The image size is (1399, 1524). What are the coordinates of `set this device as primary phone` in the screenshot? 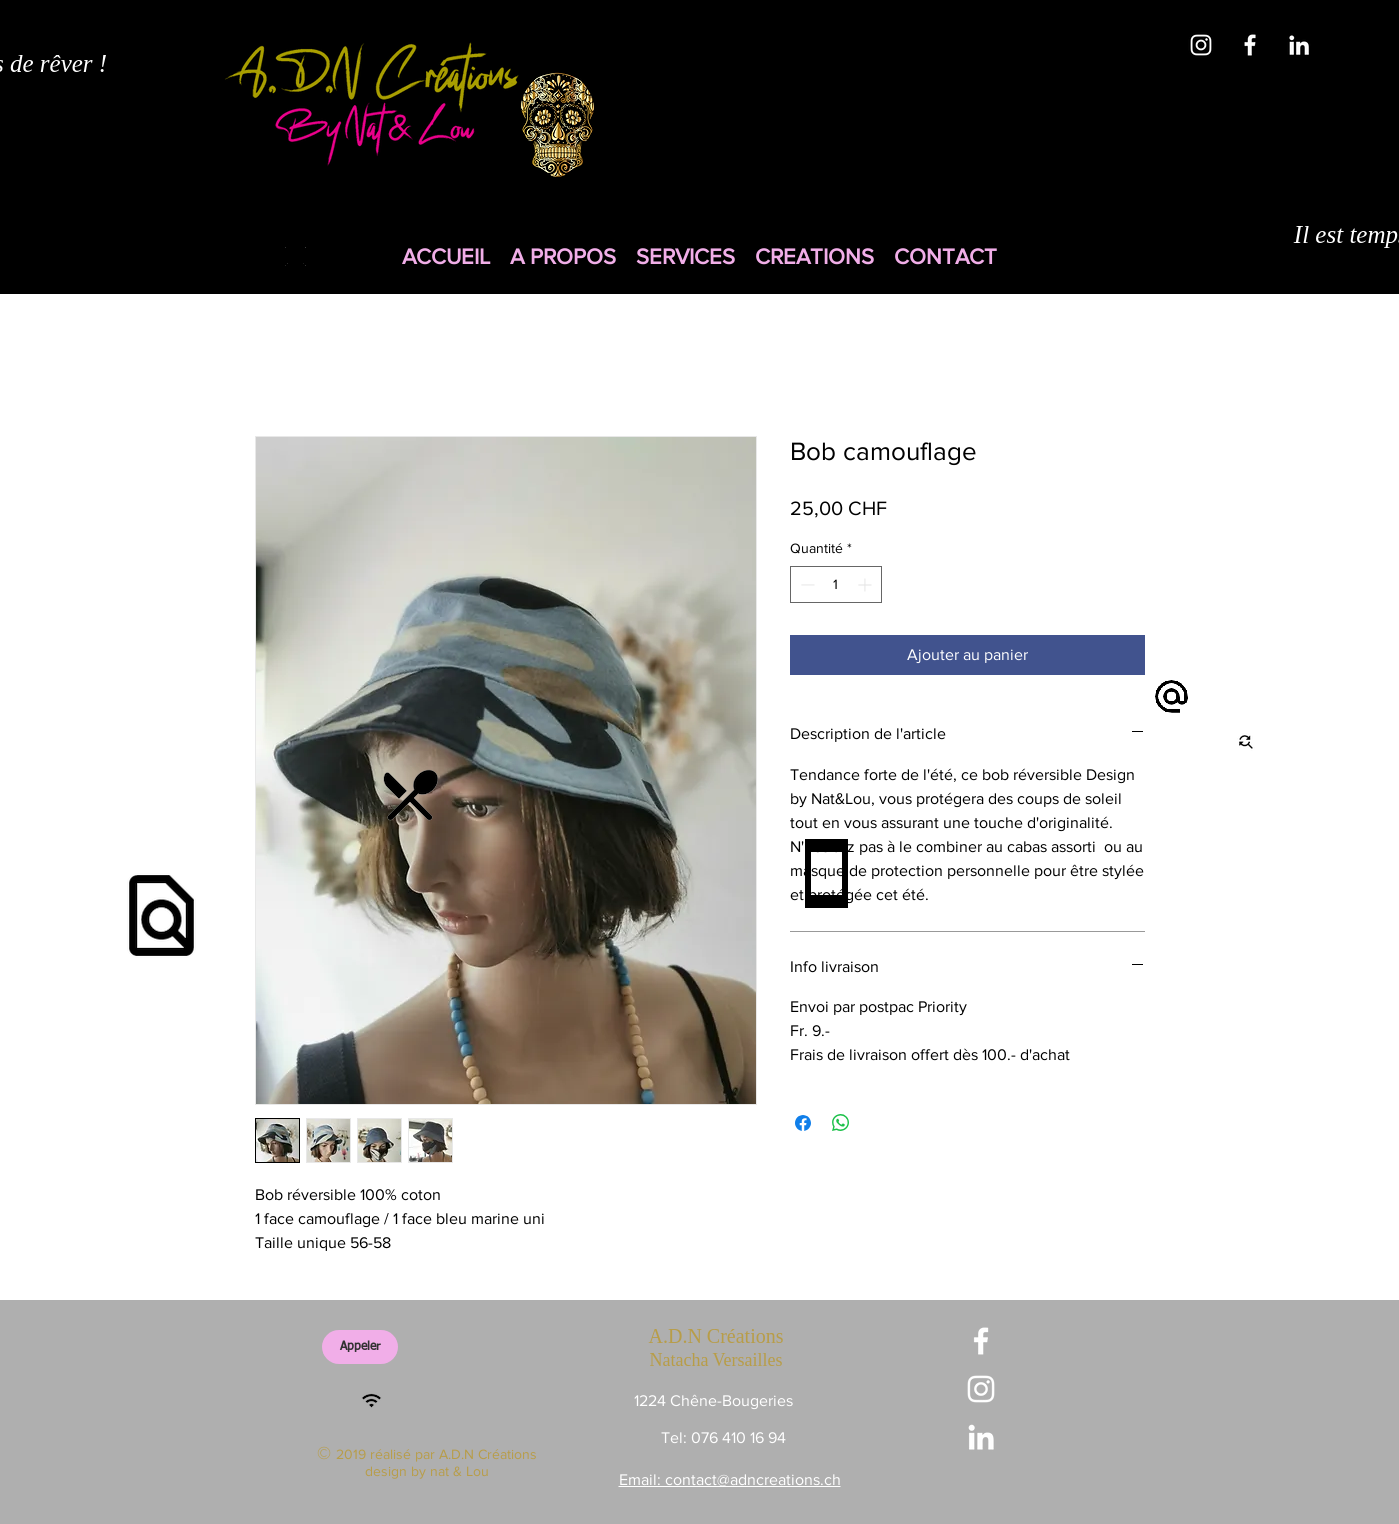 It's located at (826, 873).